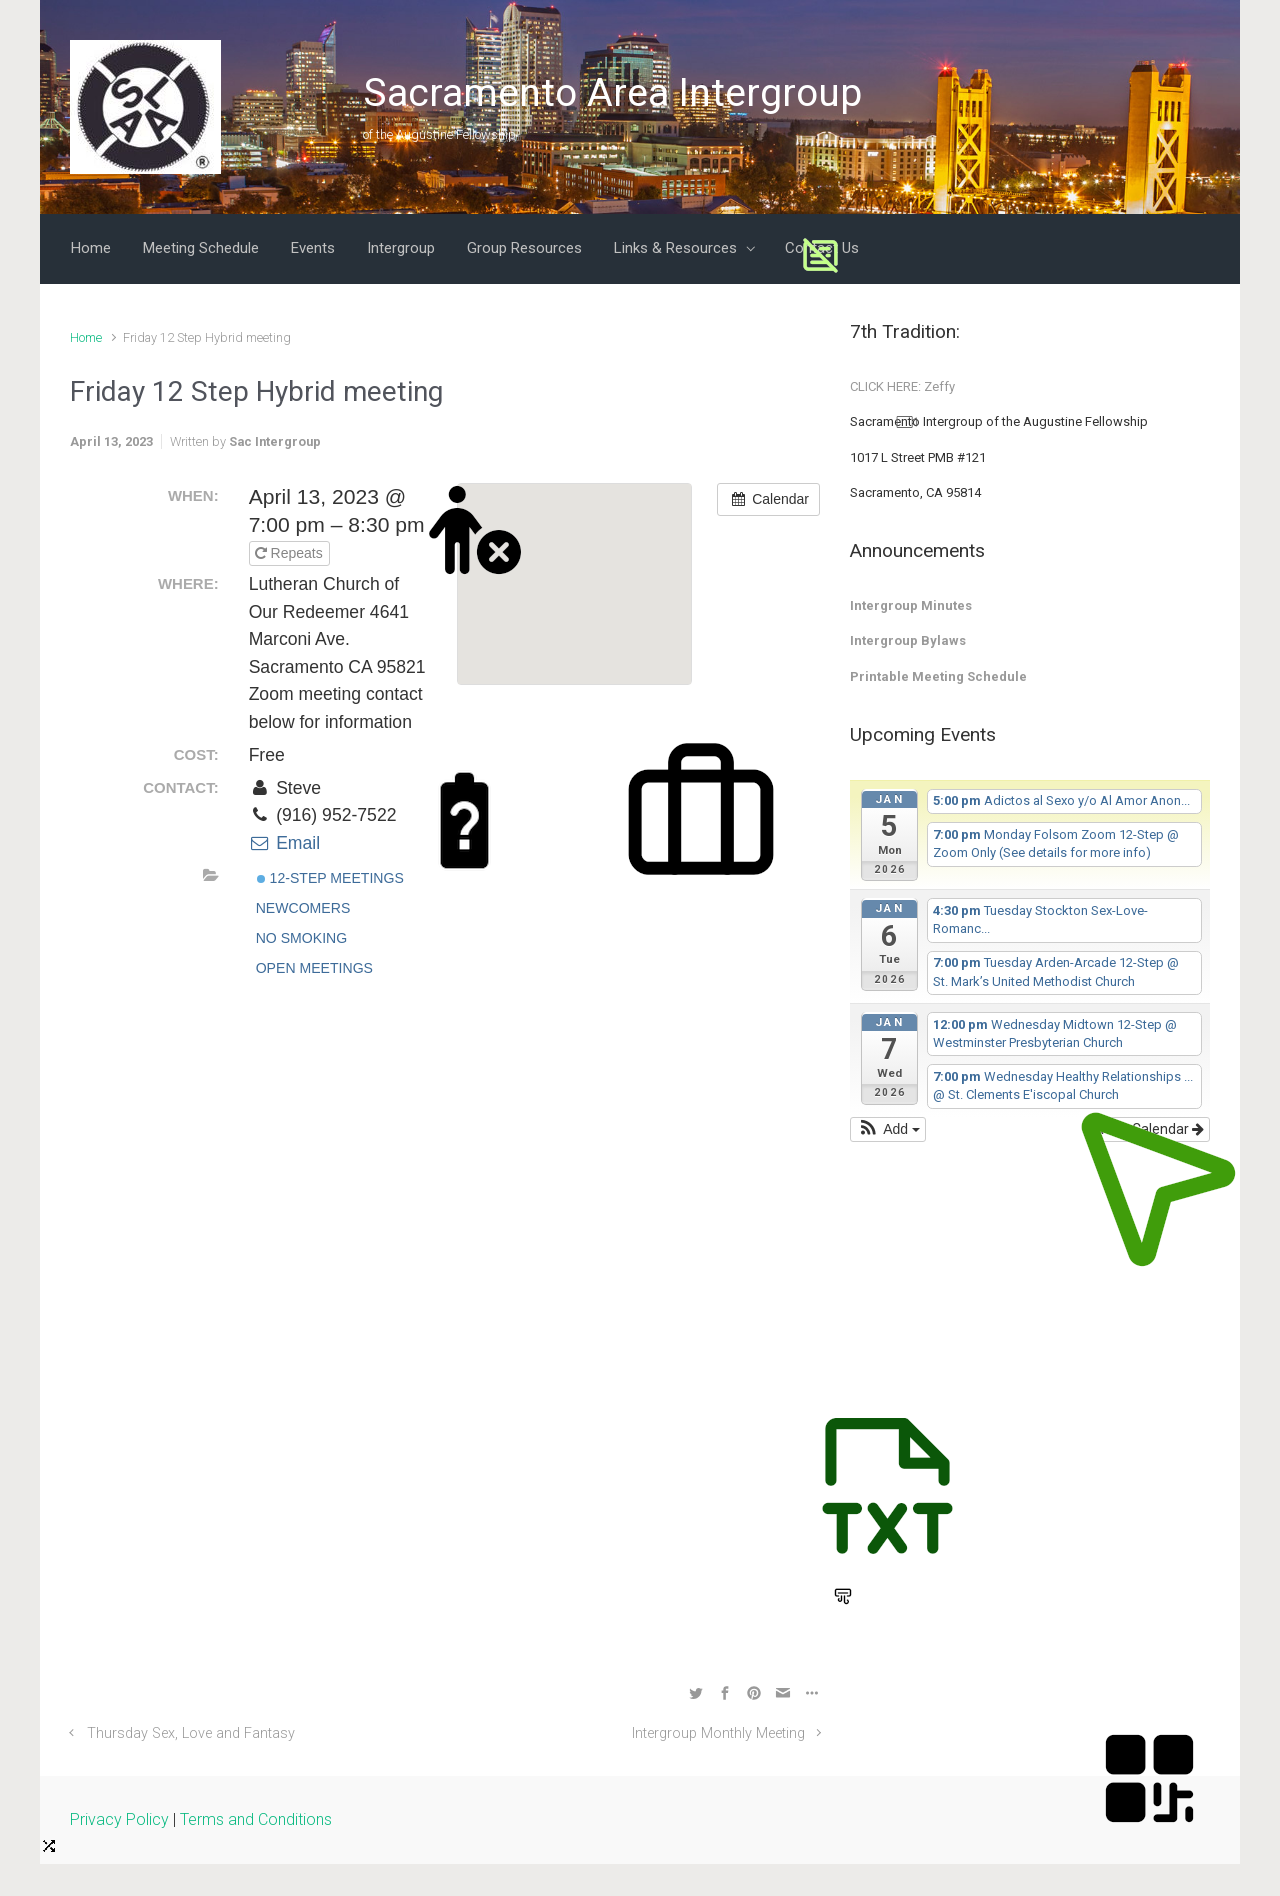 The image size is (1280, 1896). What do you see at coordinates (701, 809) in the screenshot?
I see `access work or business documents` at bounding box center [701, 809].